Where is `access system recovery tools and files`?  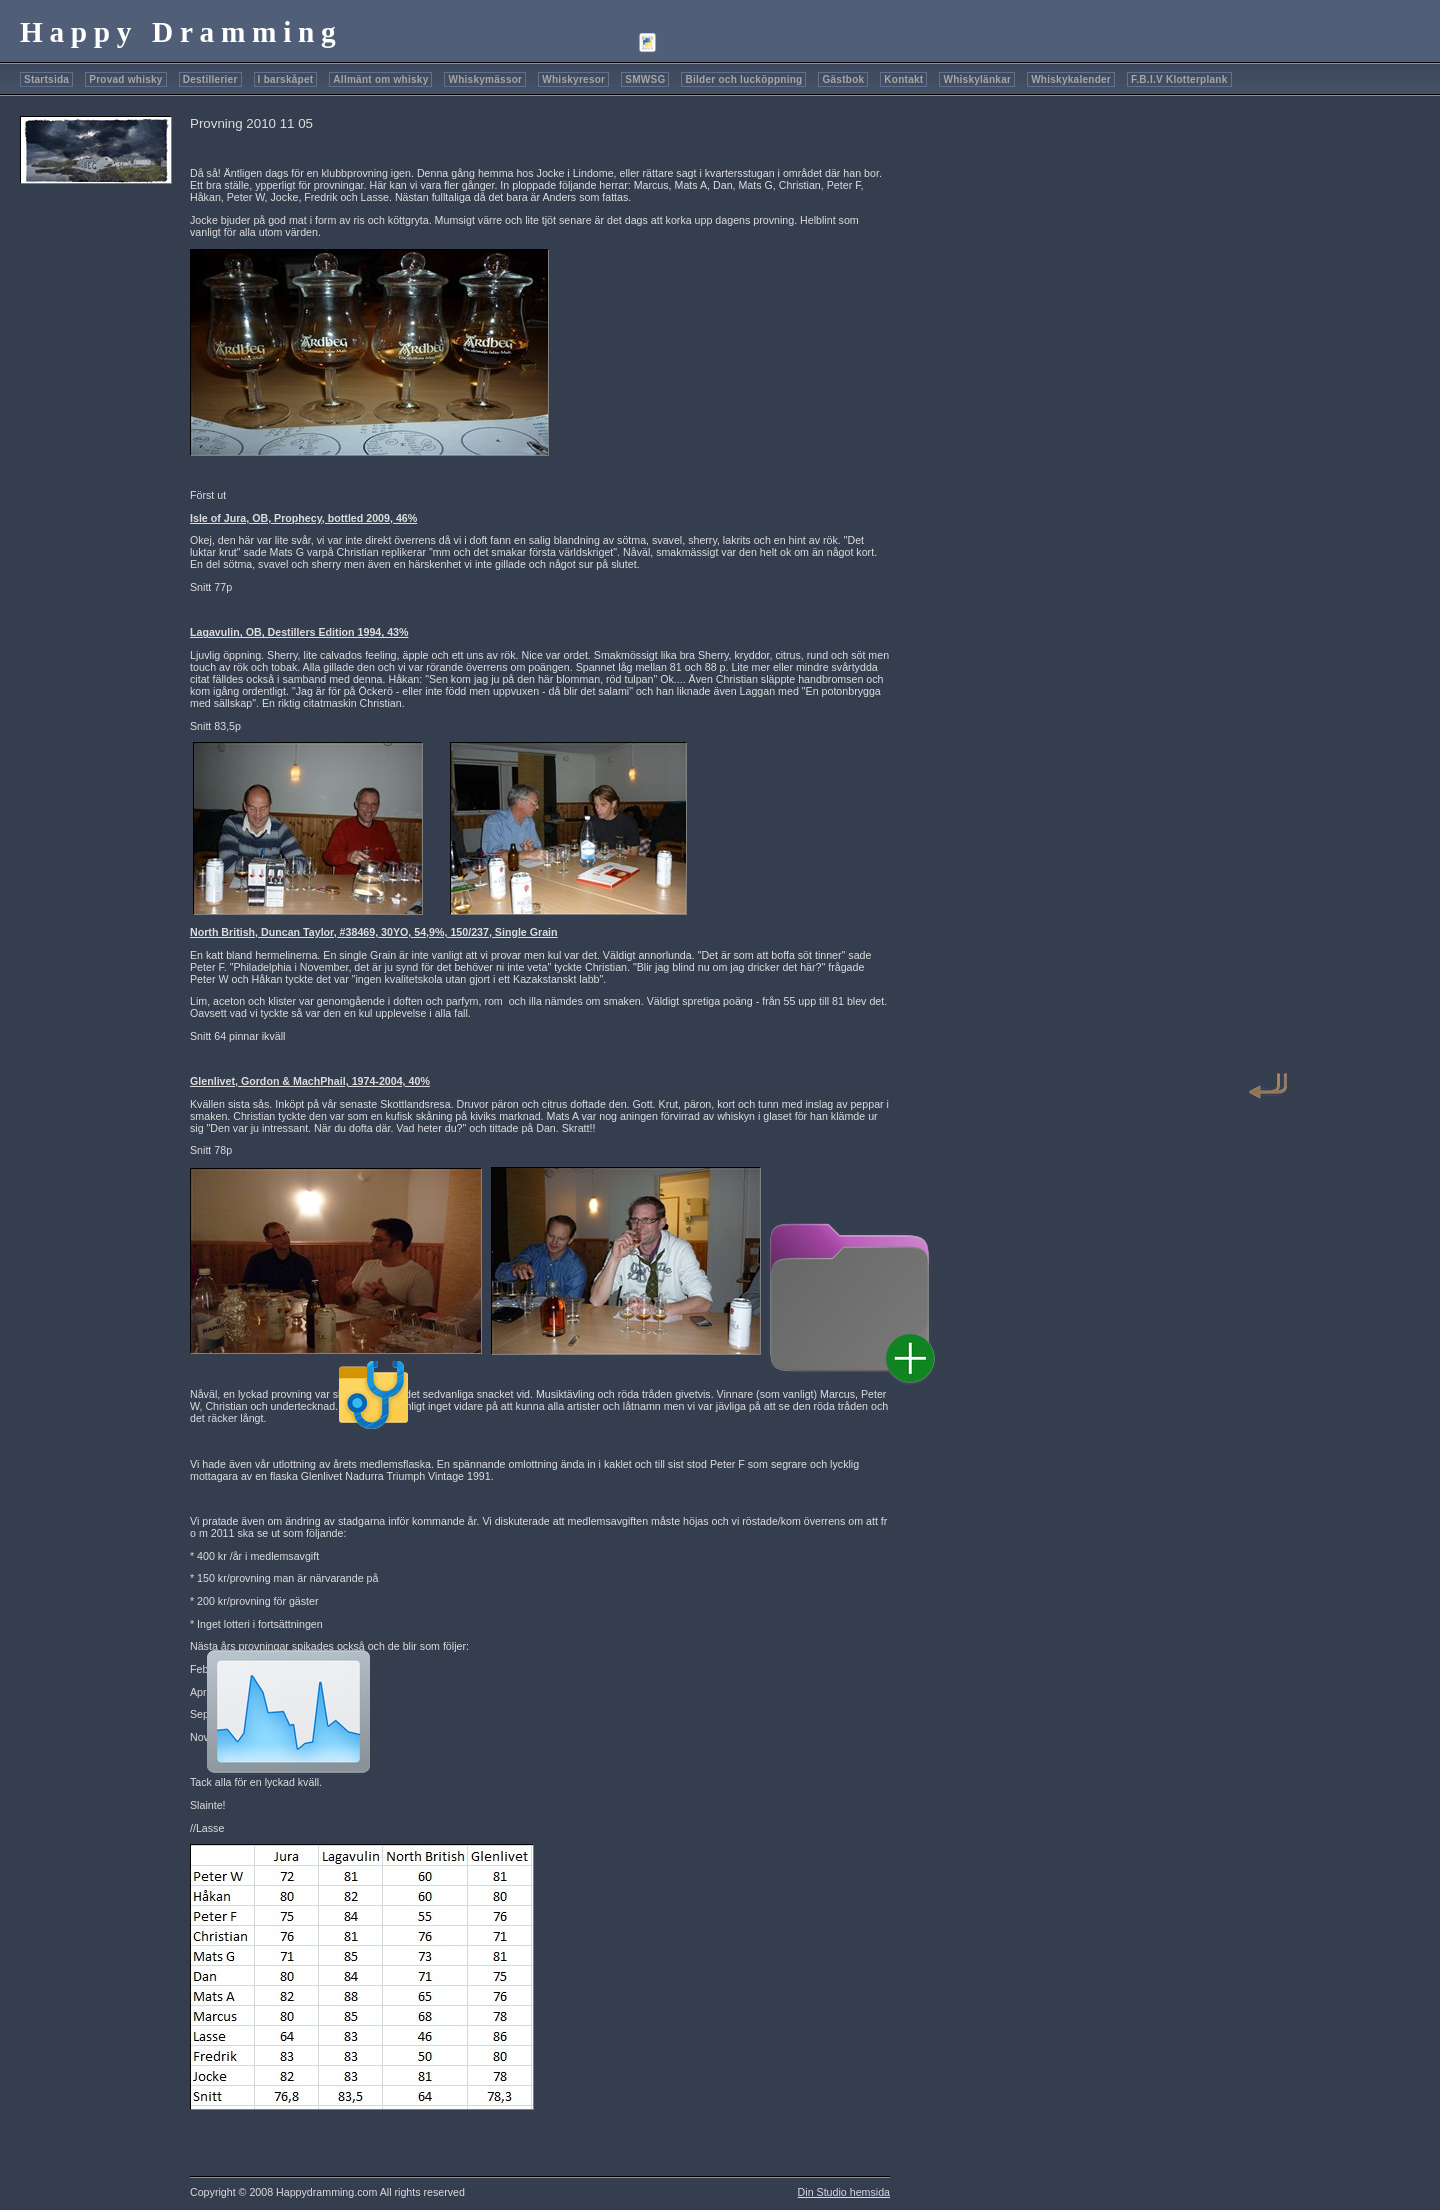
access system recovery tools and files is located at coordinates (373, 1395).